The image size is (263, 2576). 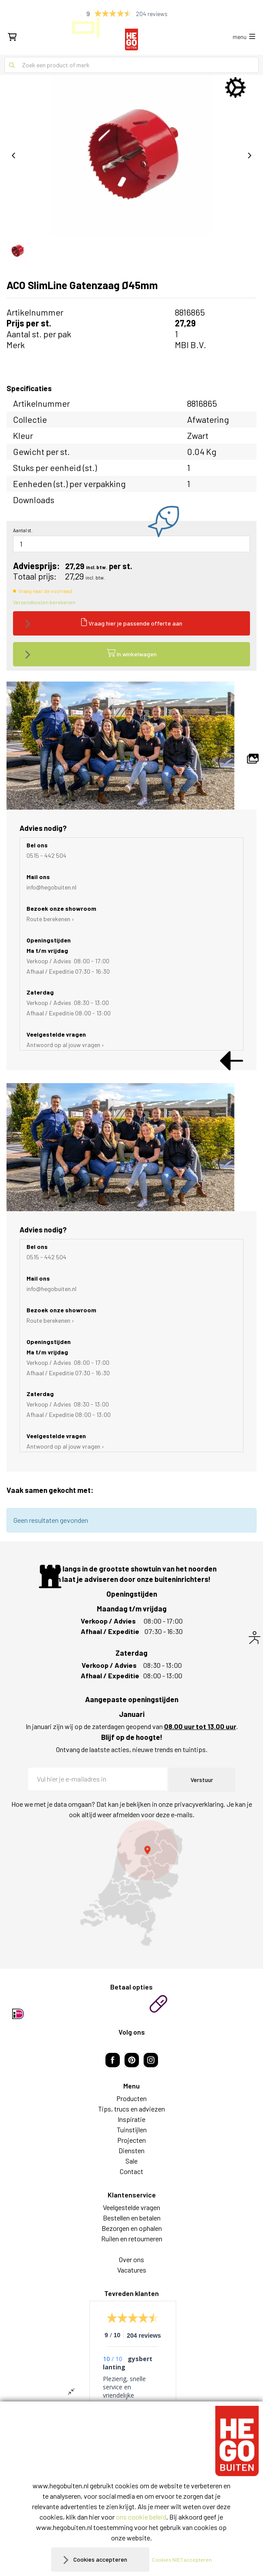 What do you see at coordinates (175, 753) in the screenshot?
I see `remove a layer from the stack` at bounding box center [175, 753].